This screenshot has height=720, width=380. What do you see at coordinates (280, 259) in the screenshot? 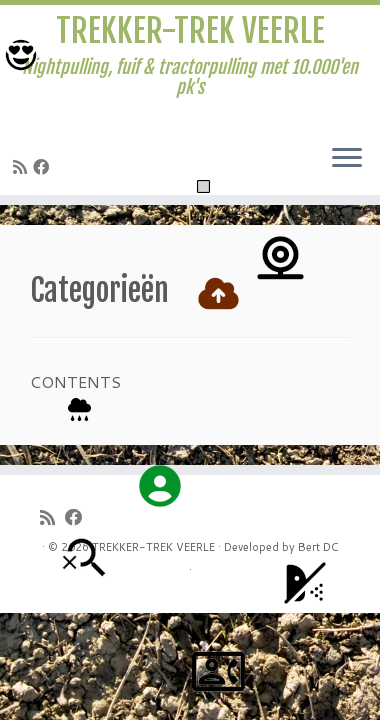
I see `enable webcam or video camera` at bounding box center [280, 259].